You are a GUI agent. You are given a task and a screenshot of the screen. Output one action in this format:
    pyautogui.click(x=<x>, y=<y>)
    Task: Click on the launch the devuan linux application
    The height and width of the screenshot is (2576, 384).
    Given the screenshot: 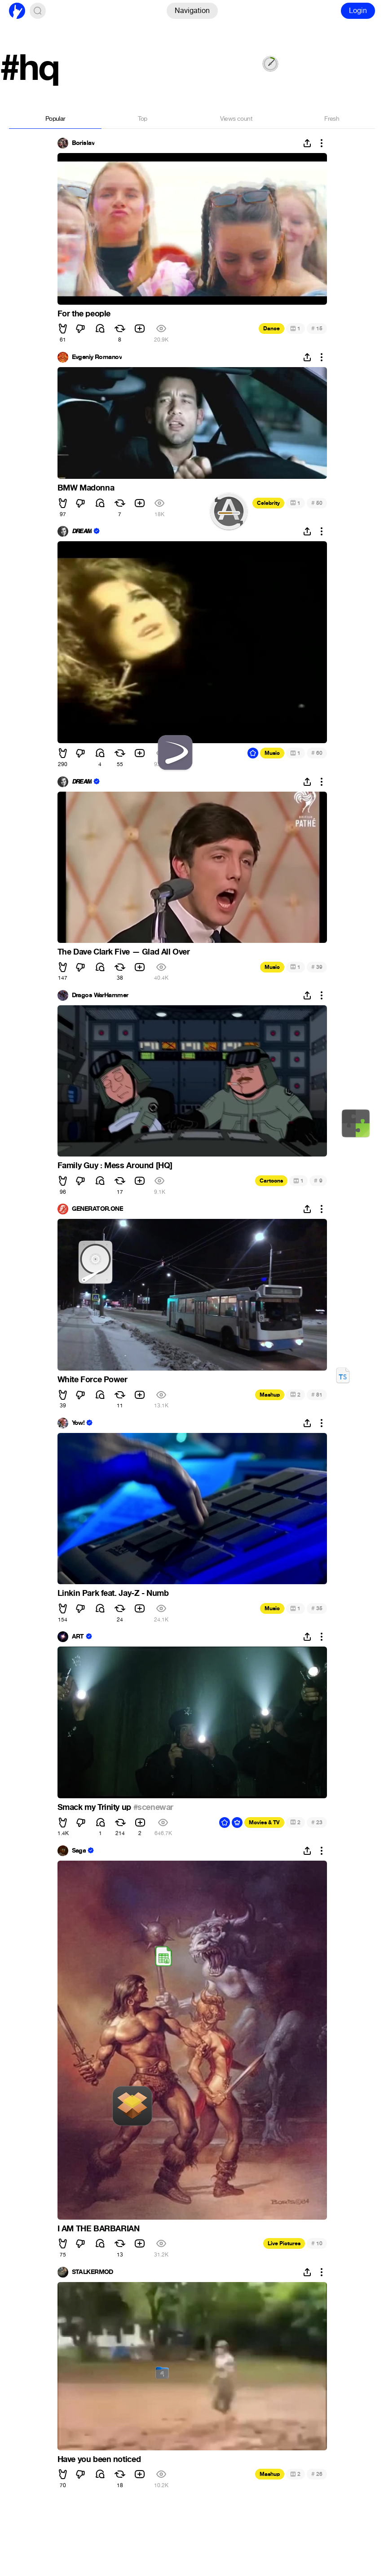 What is the action you would take?
    pyautogui.click(x=175, y=753)
    